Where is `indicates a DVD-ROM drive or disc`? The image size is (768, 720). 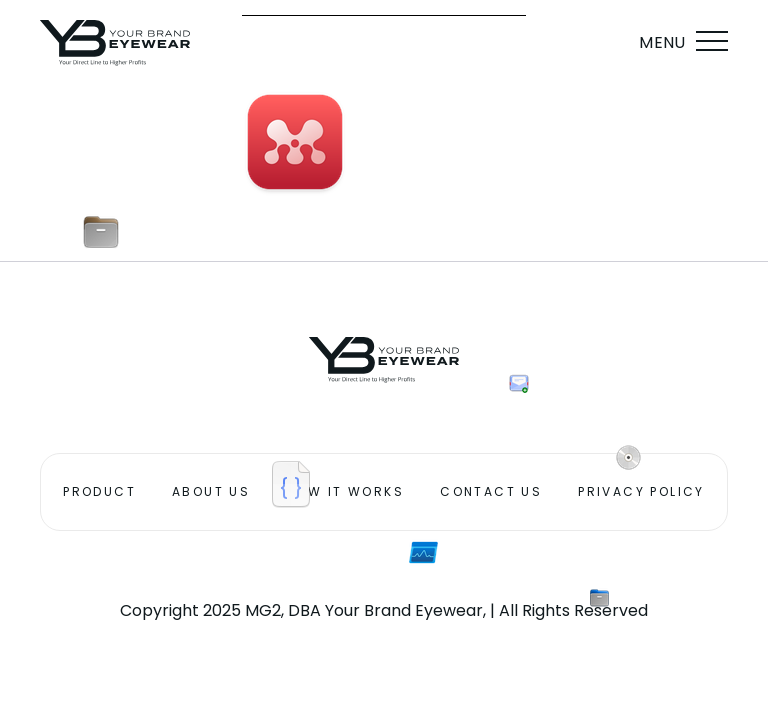 indicates a DVD-ROM drive or disc is located at coordinates (628, 457).